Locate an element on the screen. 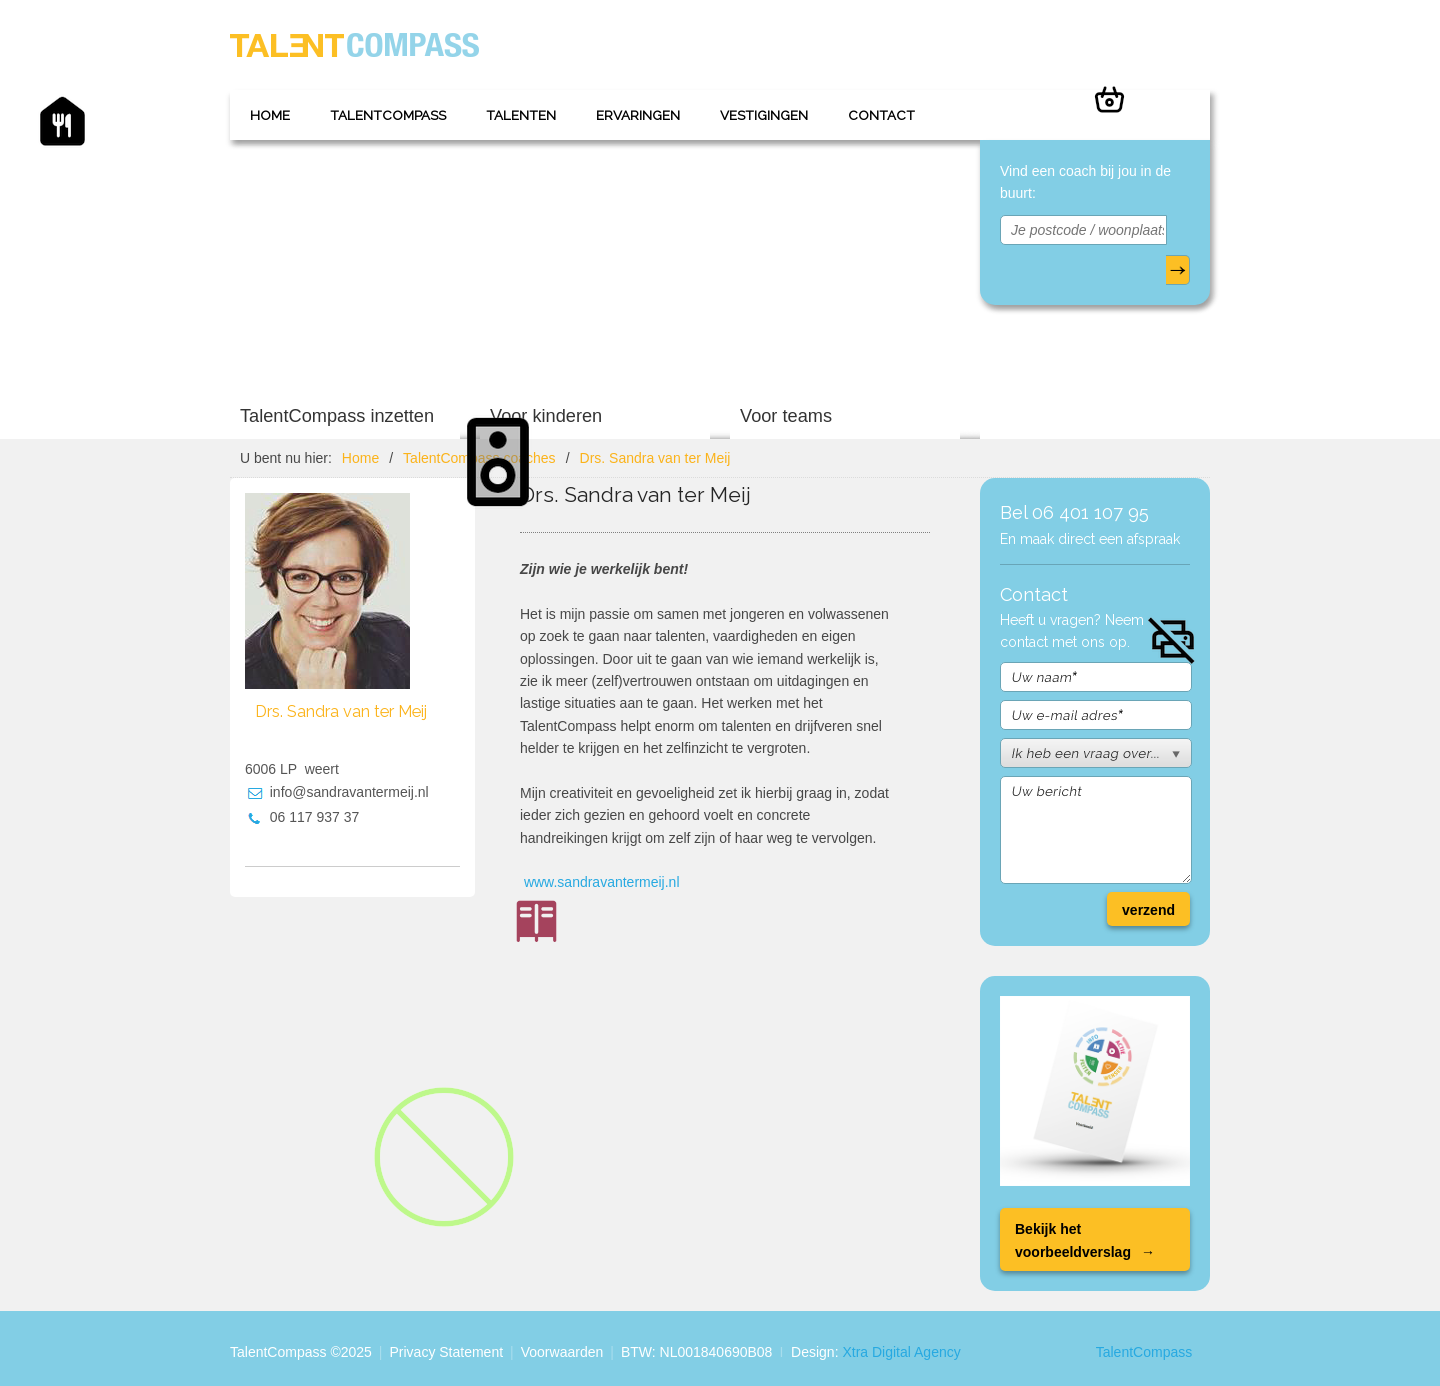 The image size is (1440, 1386). view your shopping basket is located at coordinates (1109, 99).